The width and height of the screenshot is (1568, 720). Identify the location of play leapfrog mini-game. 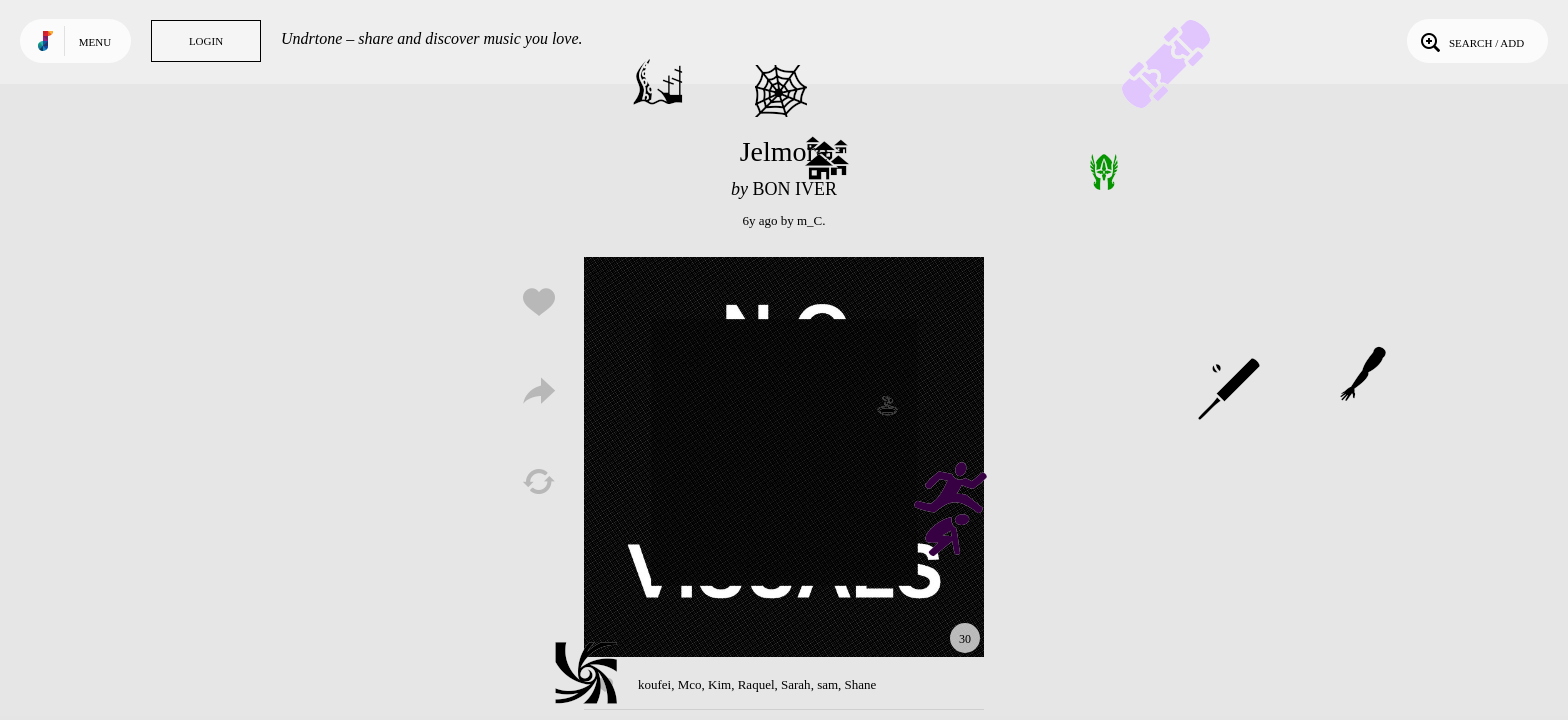
(950, 509).